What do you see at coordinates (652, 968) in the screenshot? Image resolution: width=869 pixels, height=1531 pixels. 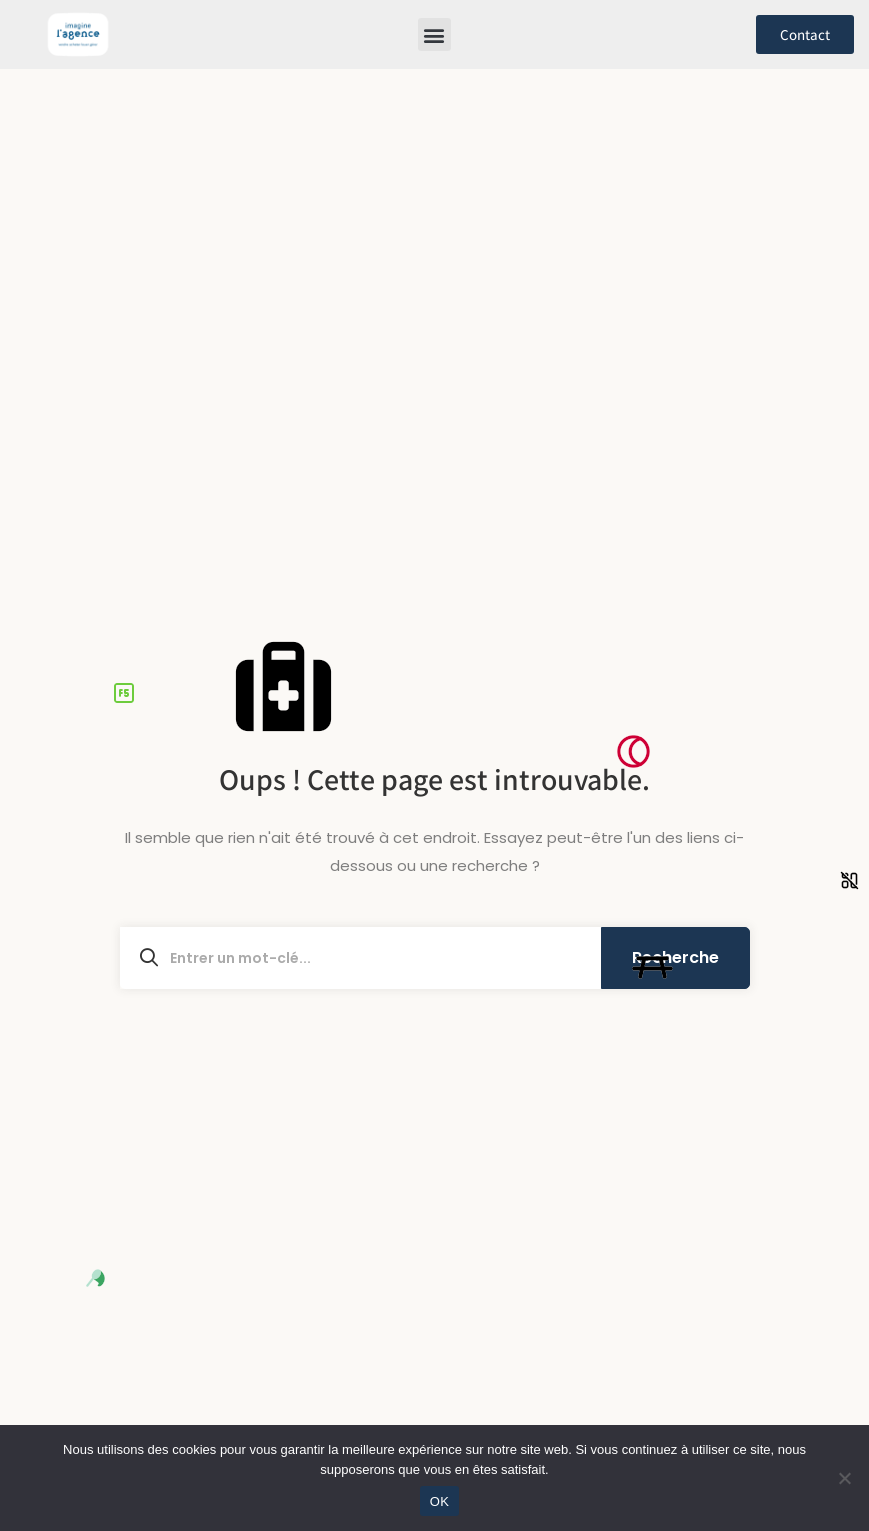 I see `find nearby picnic areas` at bounding box center [652, 968].